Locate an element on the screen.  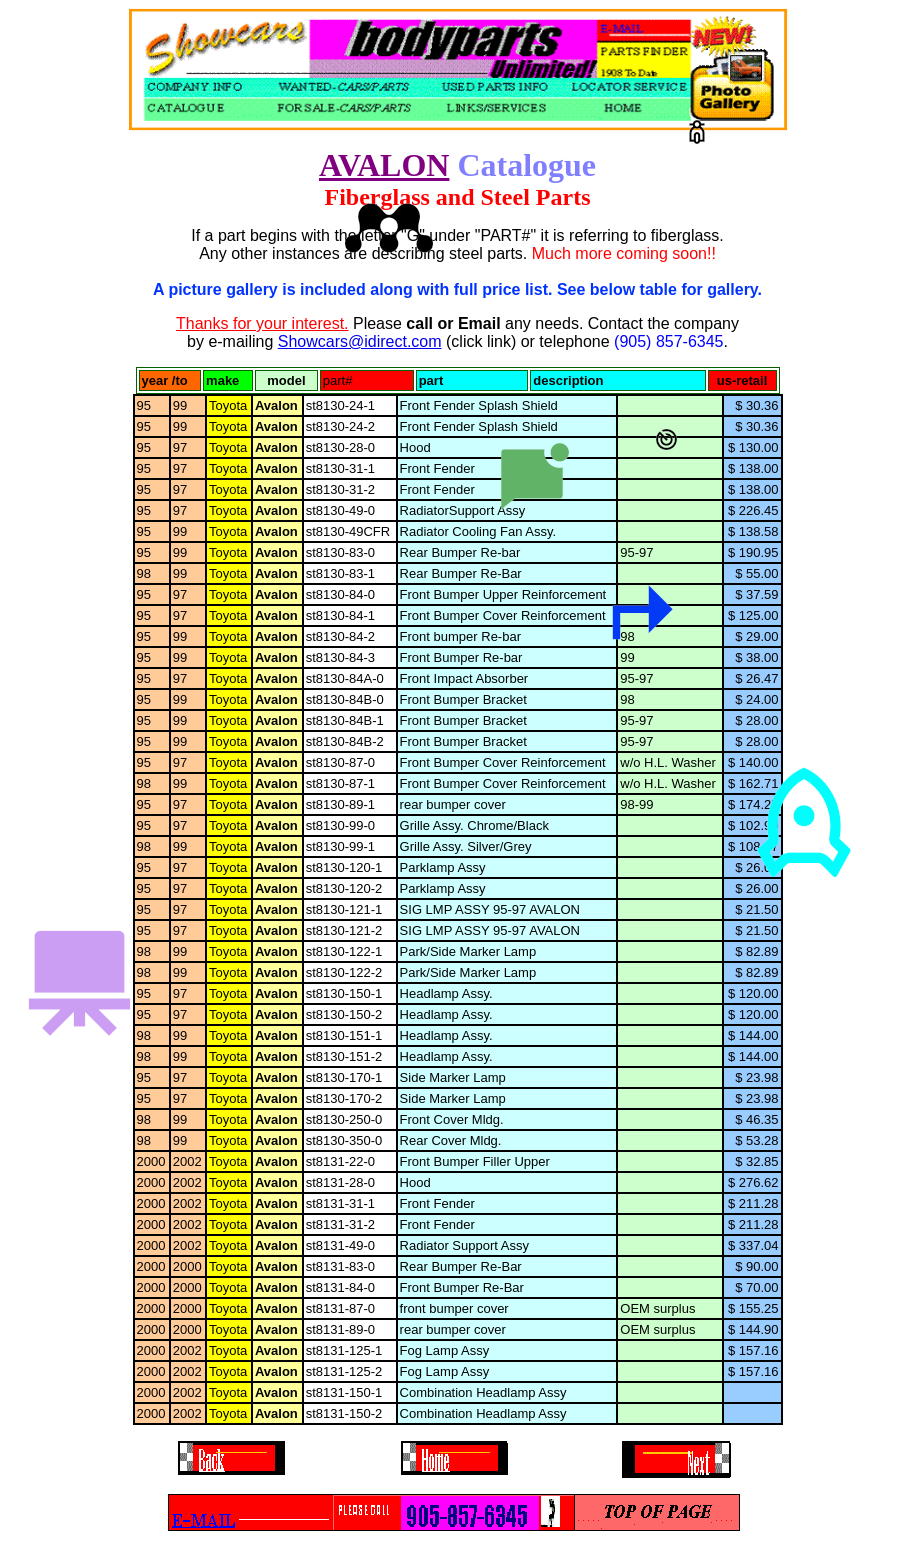
share or forward content is located at coordinates (639, 613).